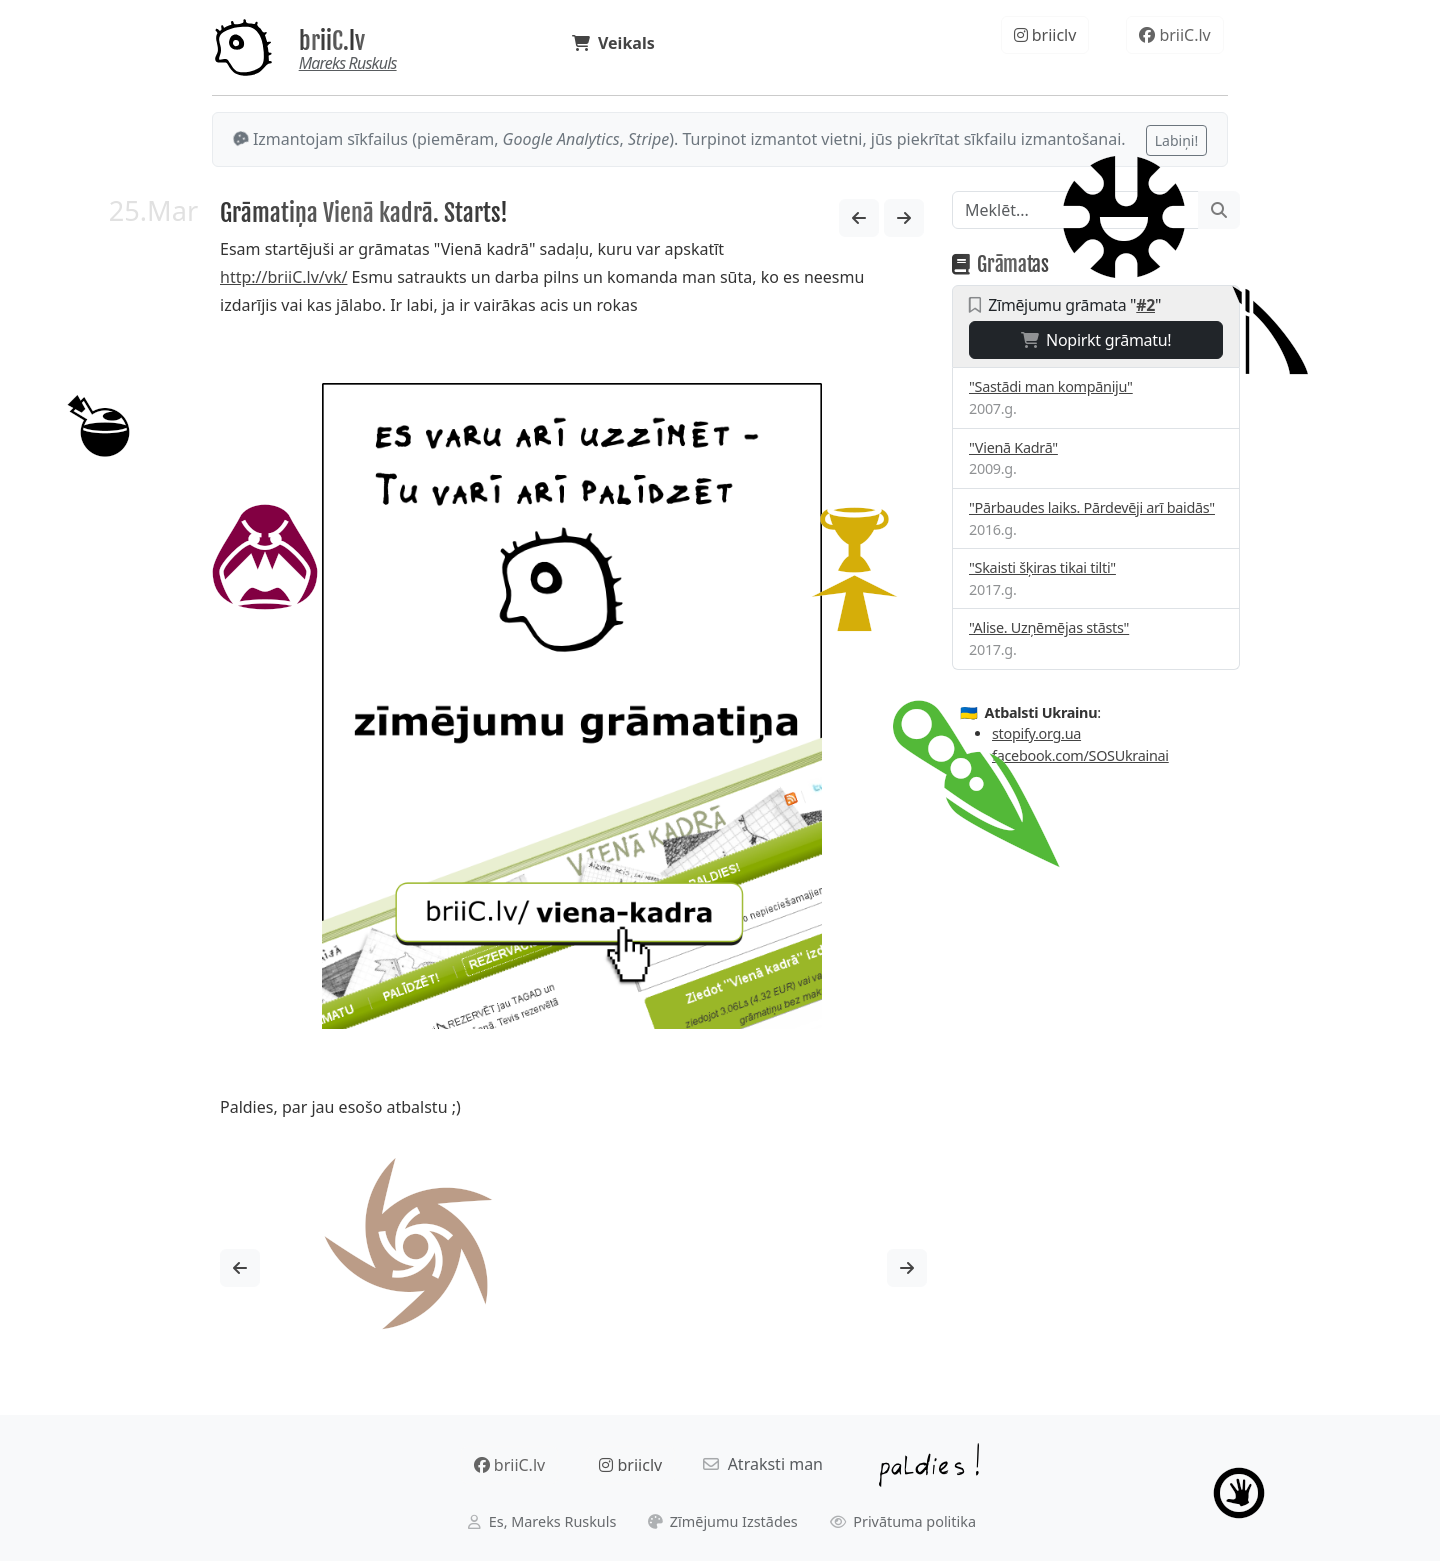  What do you see at coordinates (265, 557) in the screenshot?
I see `indicates a swallow or consume ability in gameplay` at bounding box center [265, 557].